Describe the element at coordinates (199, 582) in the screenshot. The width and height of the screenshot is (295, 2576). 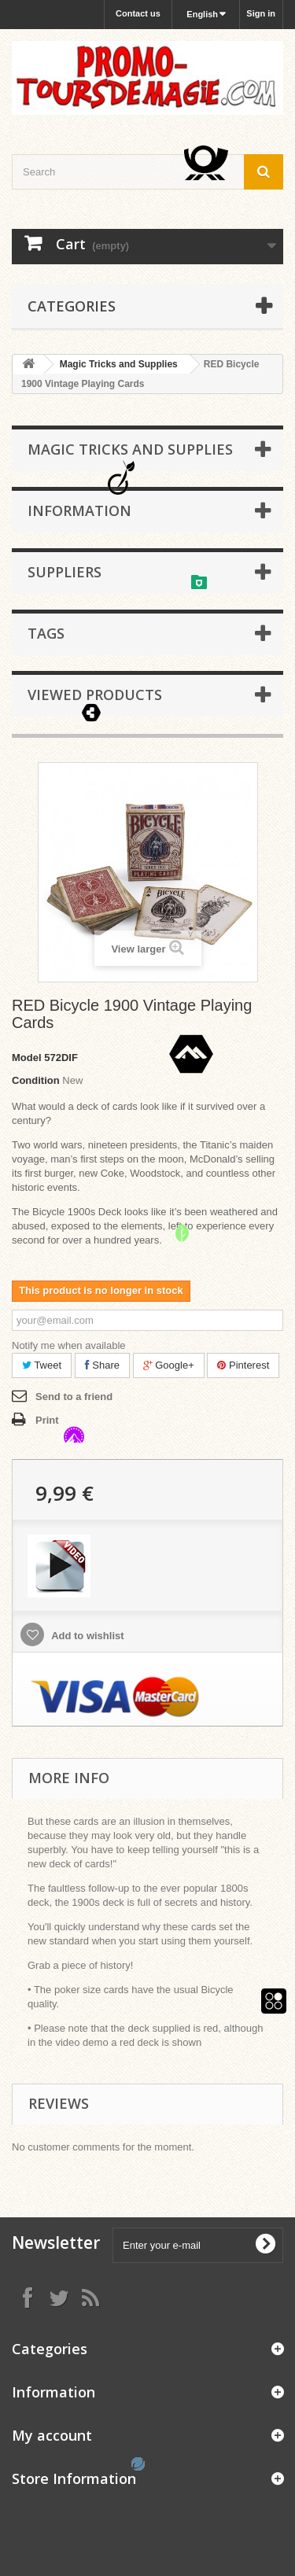
I see `access protected or secure files` at that location.